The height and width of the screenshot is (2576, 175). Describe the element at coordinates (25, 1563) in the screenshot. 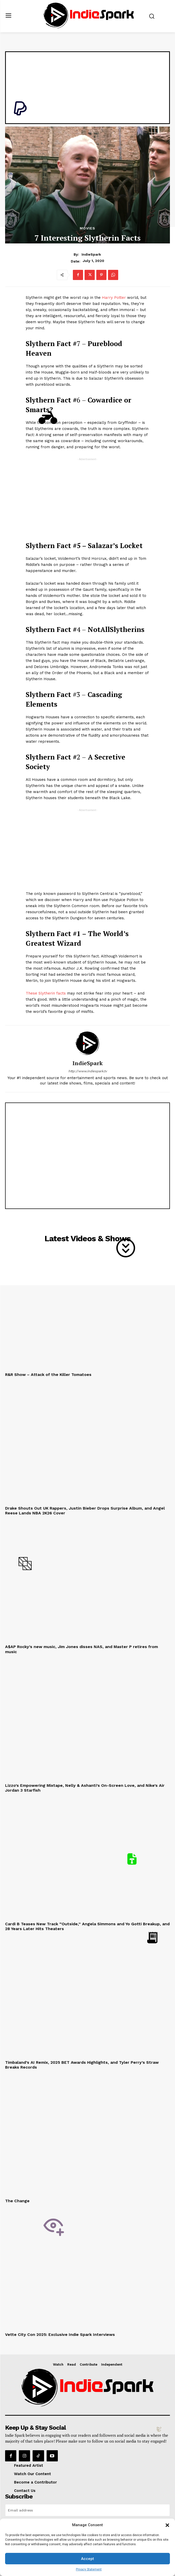

I see `exclude overlapping areas in shape editing` at that location.